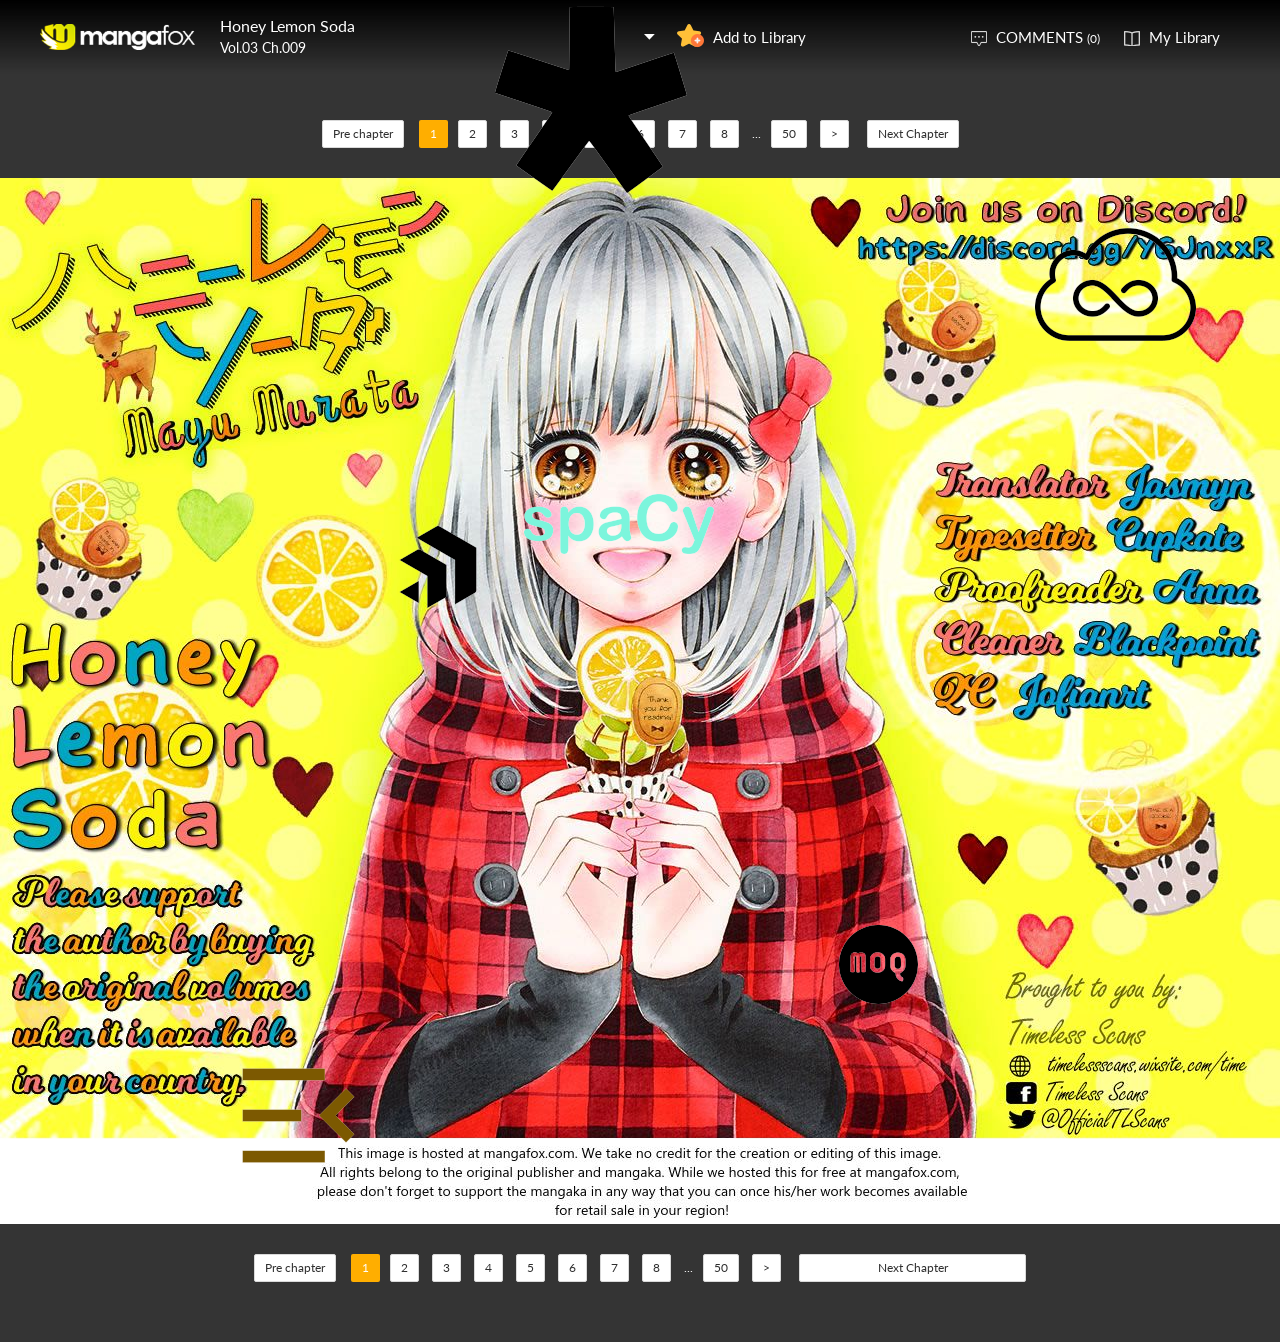 The height and width of the screenshot is (1342, 1280). I want to click on moq library or framework logo, so click(878, 964).